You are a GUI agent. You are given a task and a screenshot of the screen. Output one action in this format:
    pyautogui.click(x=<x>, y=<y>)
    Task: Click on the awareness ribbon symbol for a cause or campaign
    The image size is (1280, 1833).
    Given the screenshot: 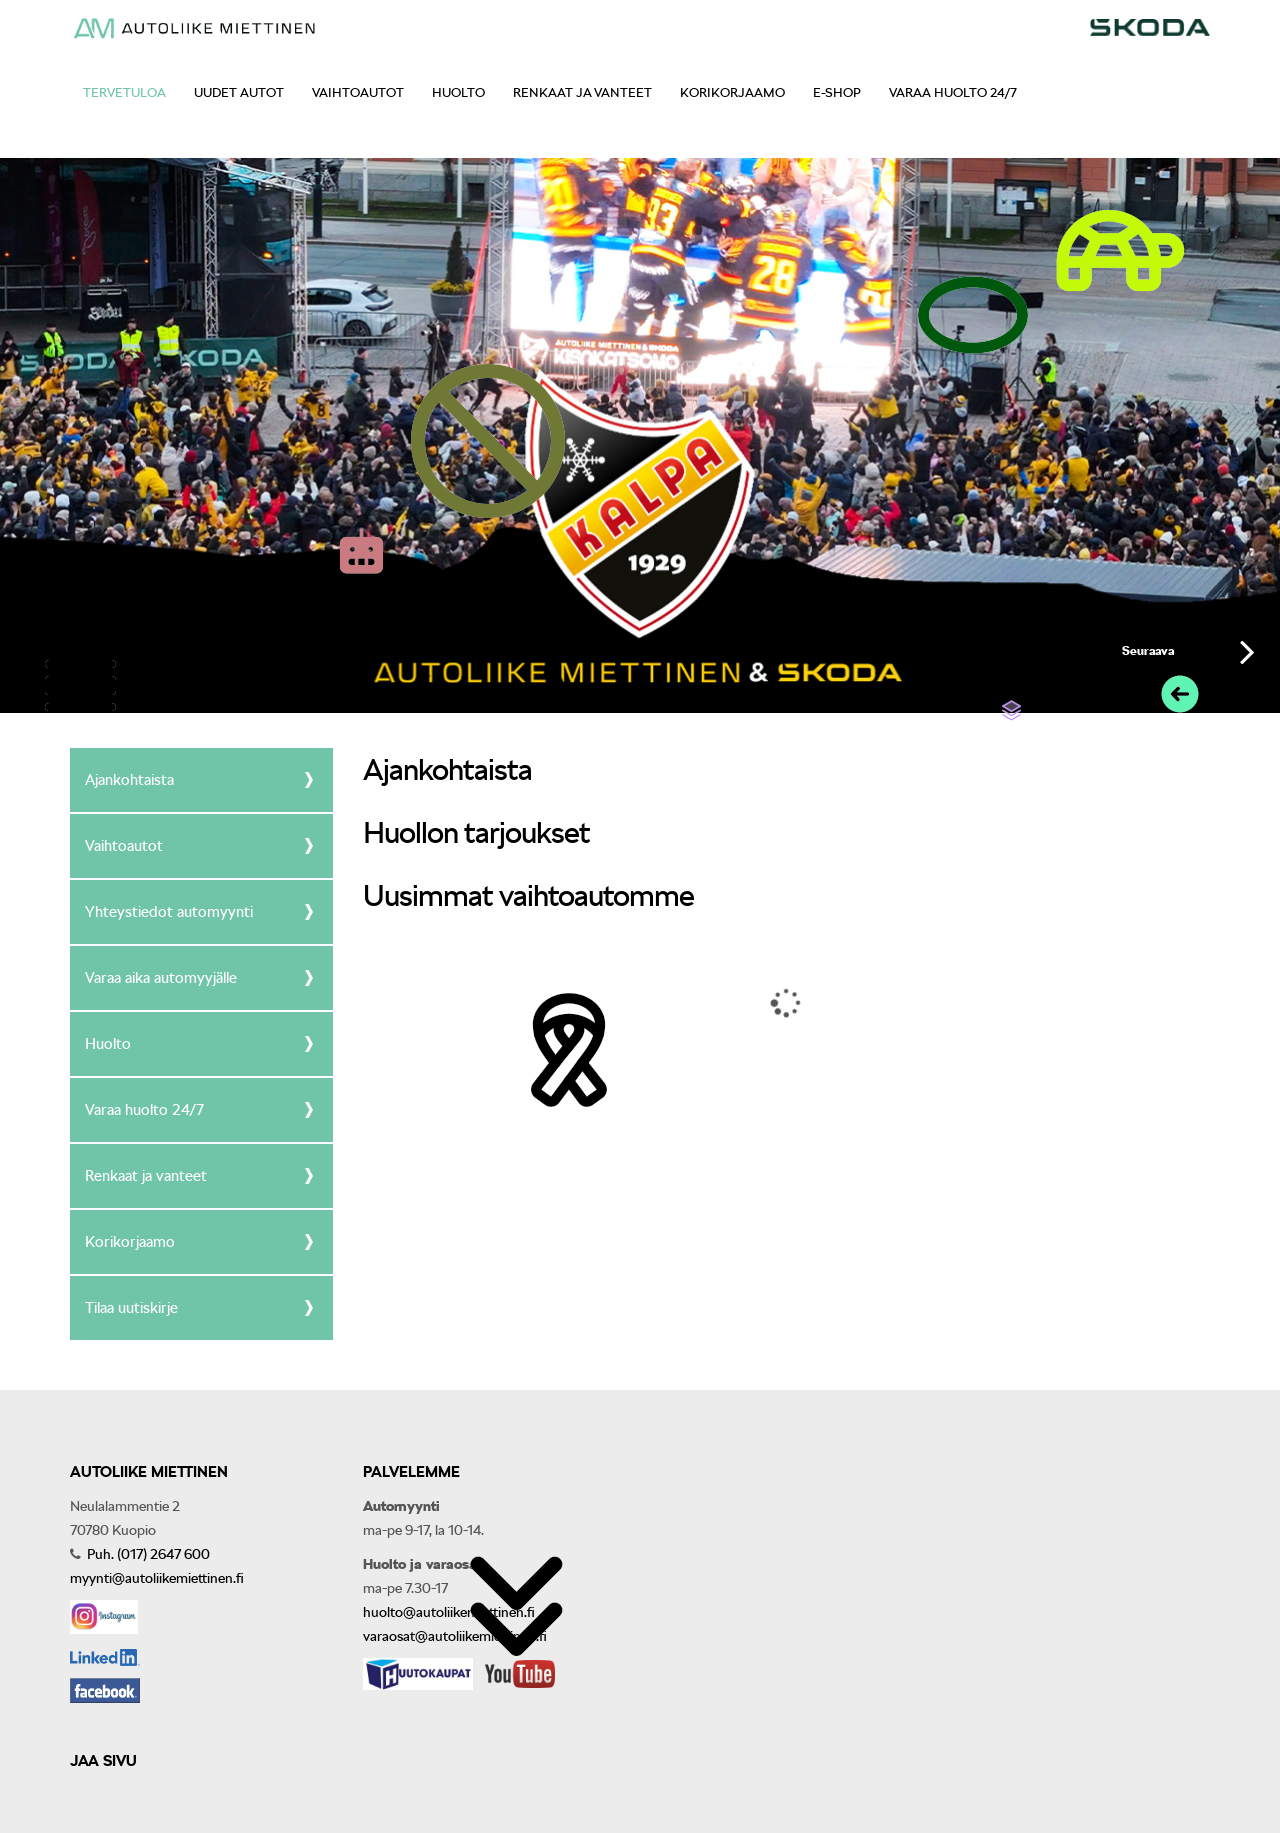 What is the action you would take?
    pyautogui.click(x=569, y=1050)
    